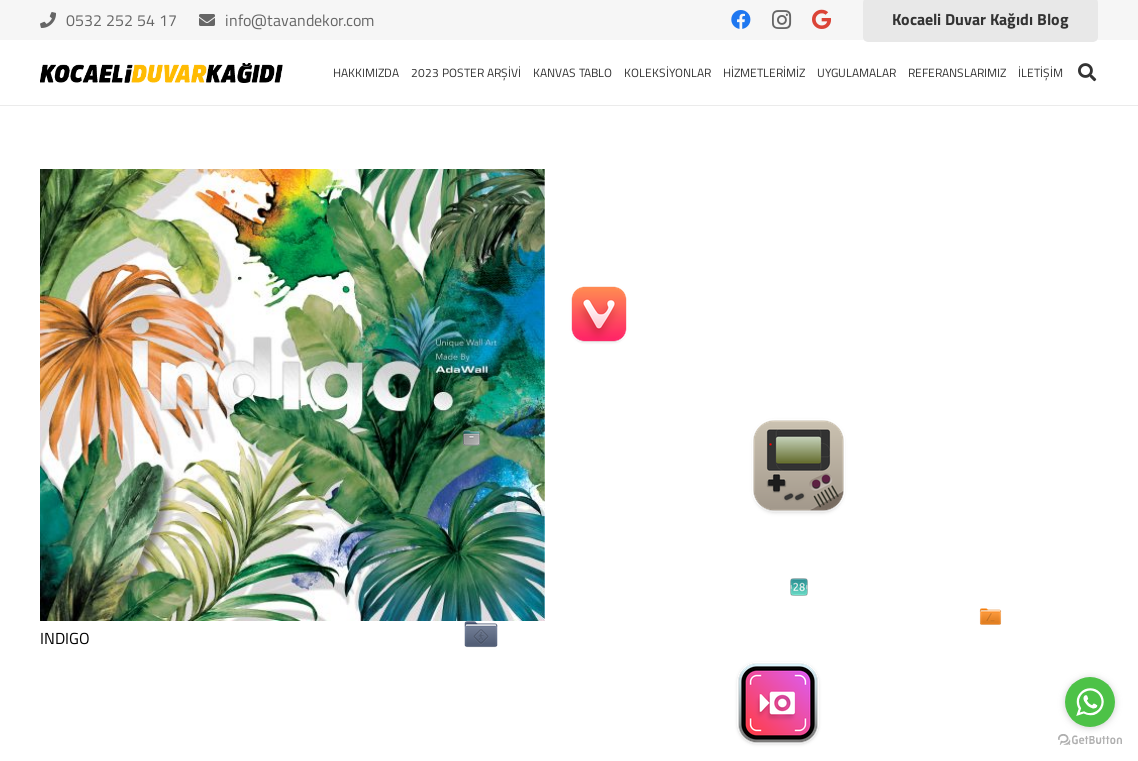  I want to click on open kooha screen recorder, so click(778, 703).